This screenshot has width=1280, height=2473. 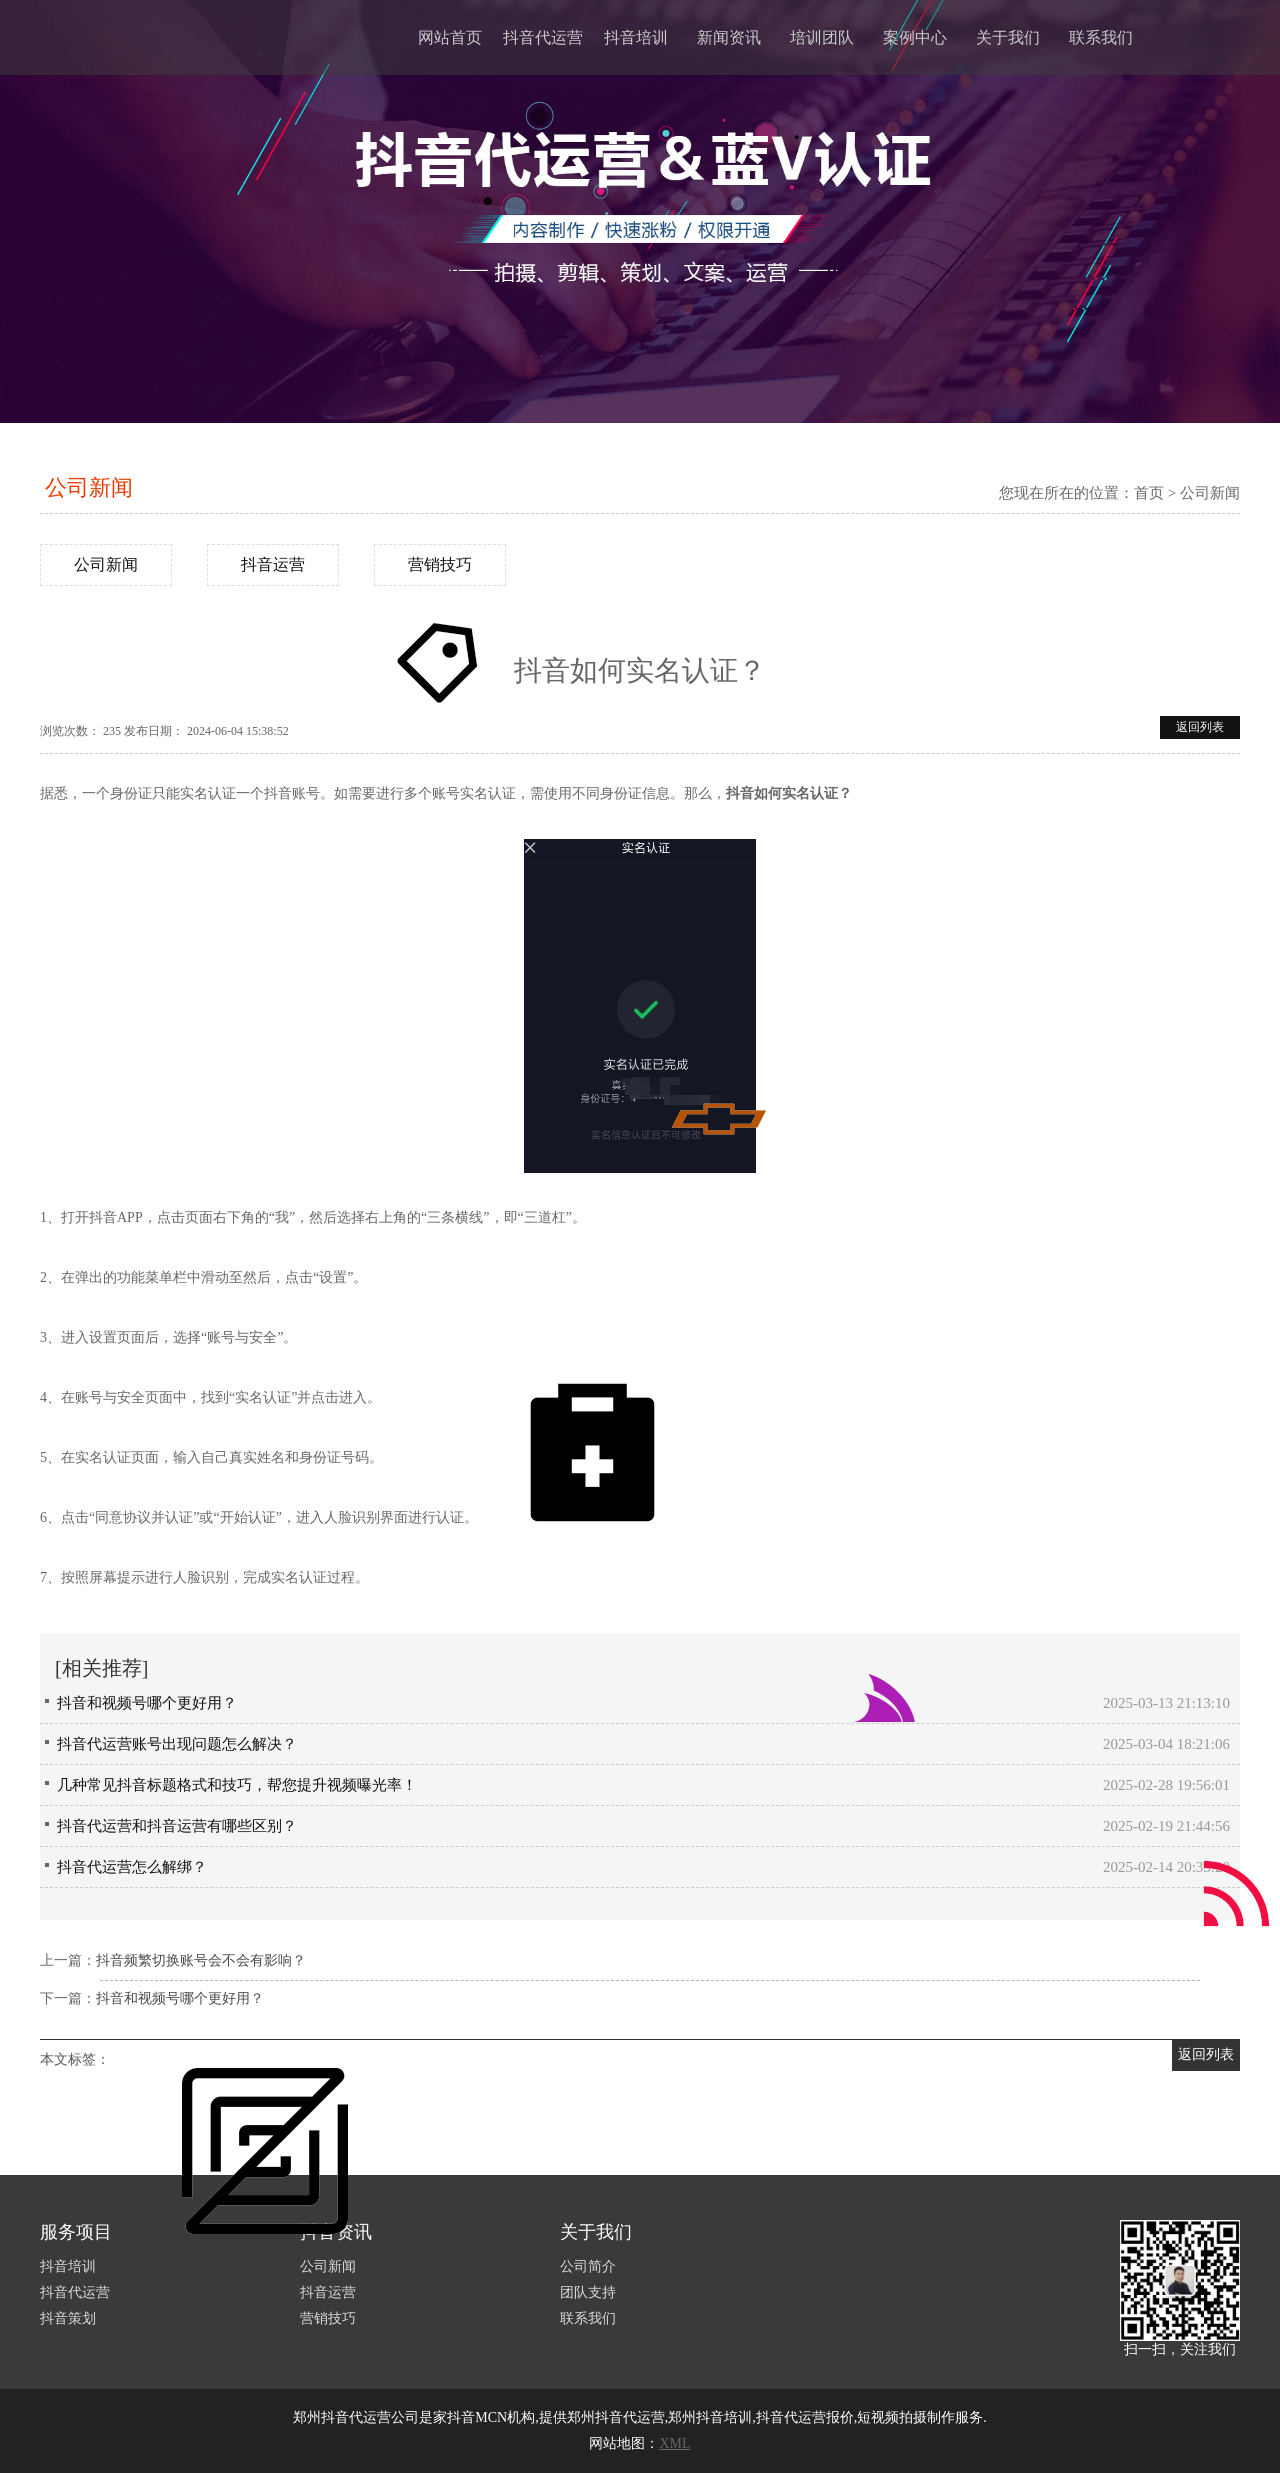 I want to click on servicestack brand logo, so click(x=884, y=1698).